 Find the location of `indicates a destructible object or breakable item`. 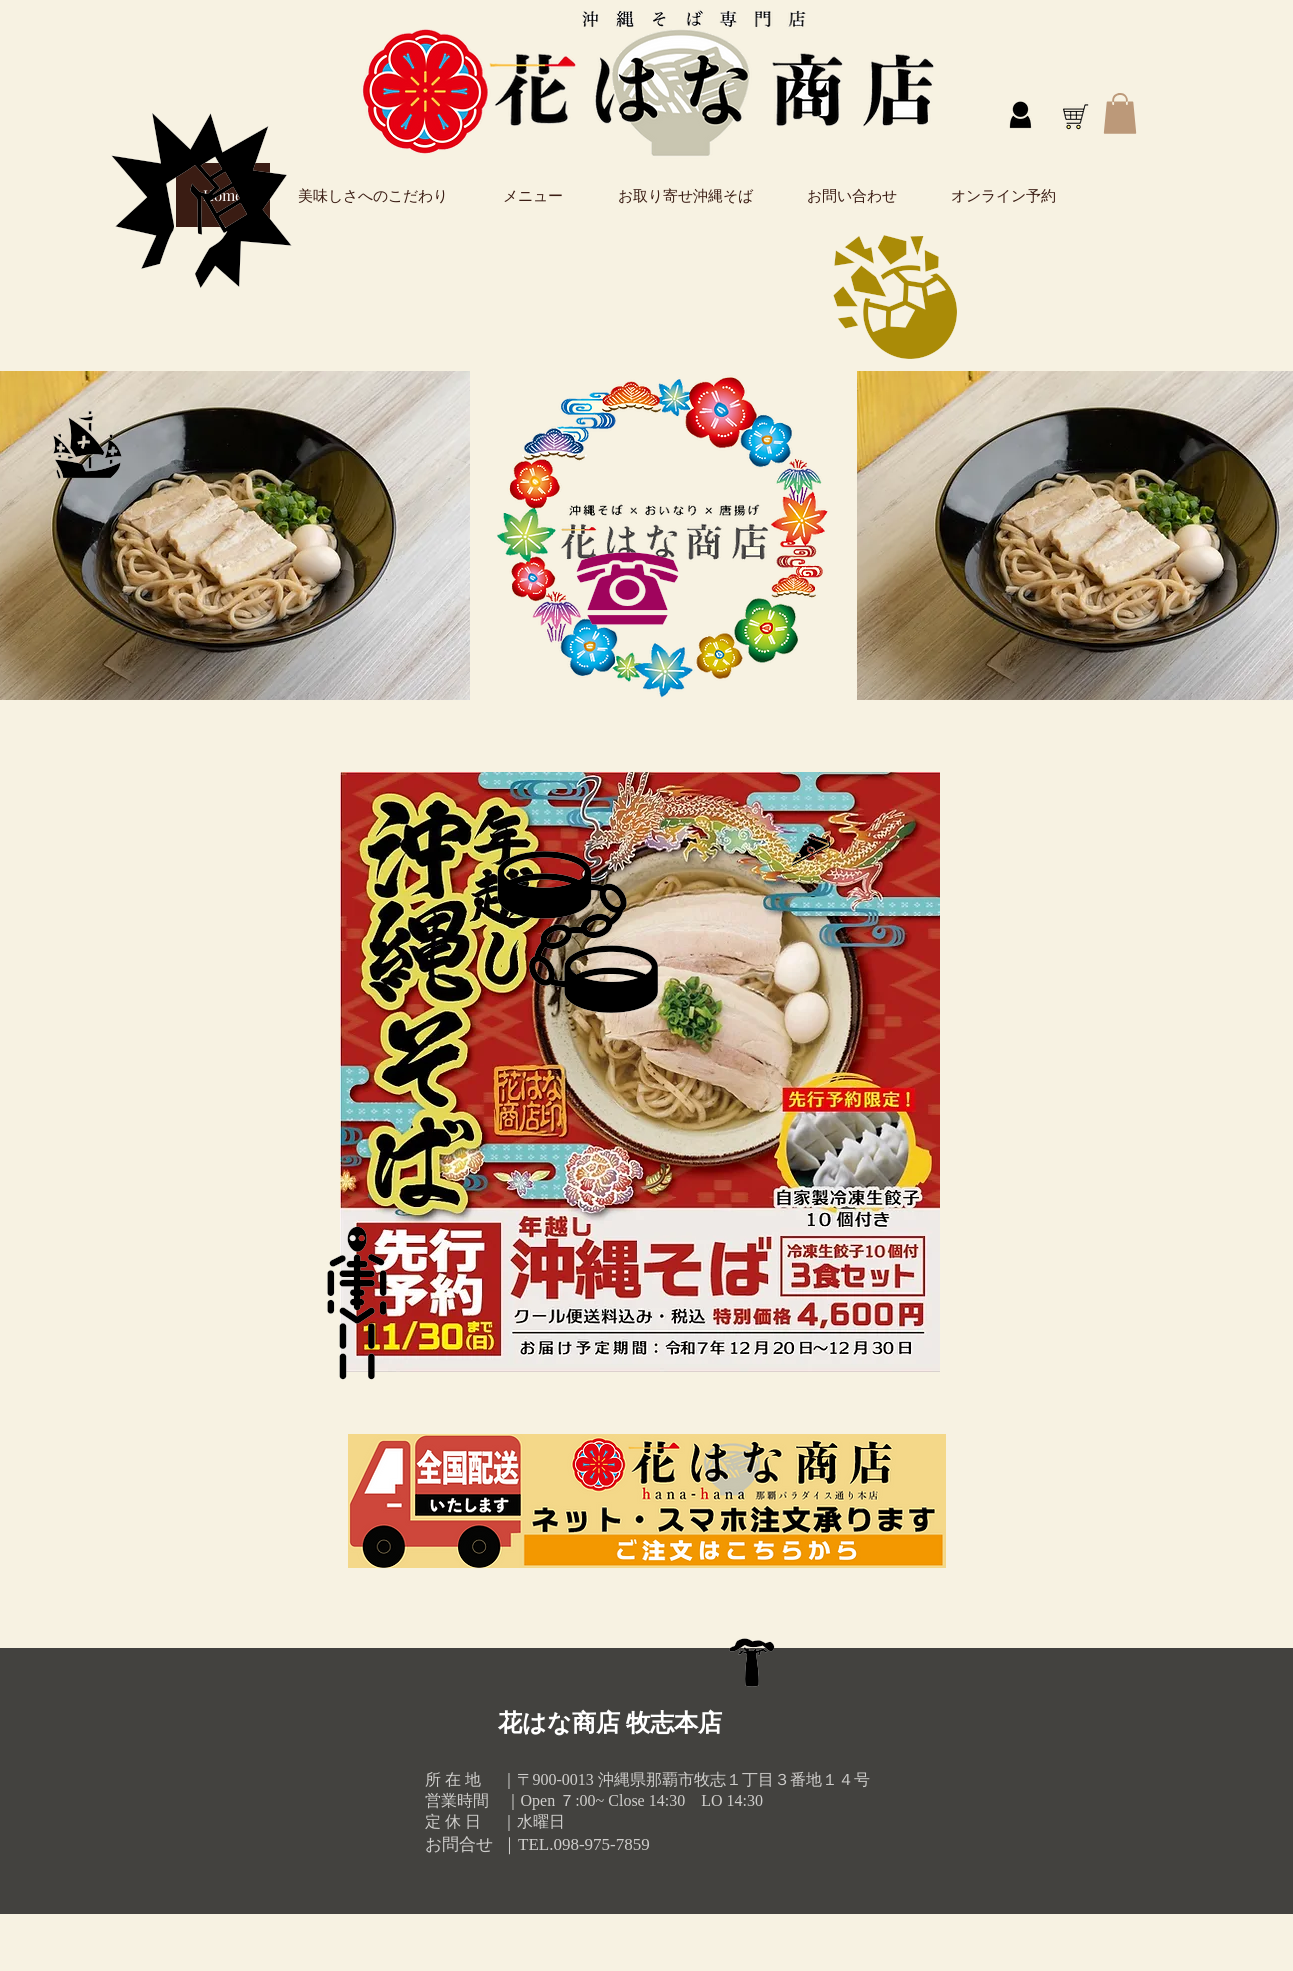

indicates a destructible object or breakable item is located at coordinates (895, 297).